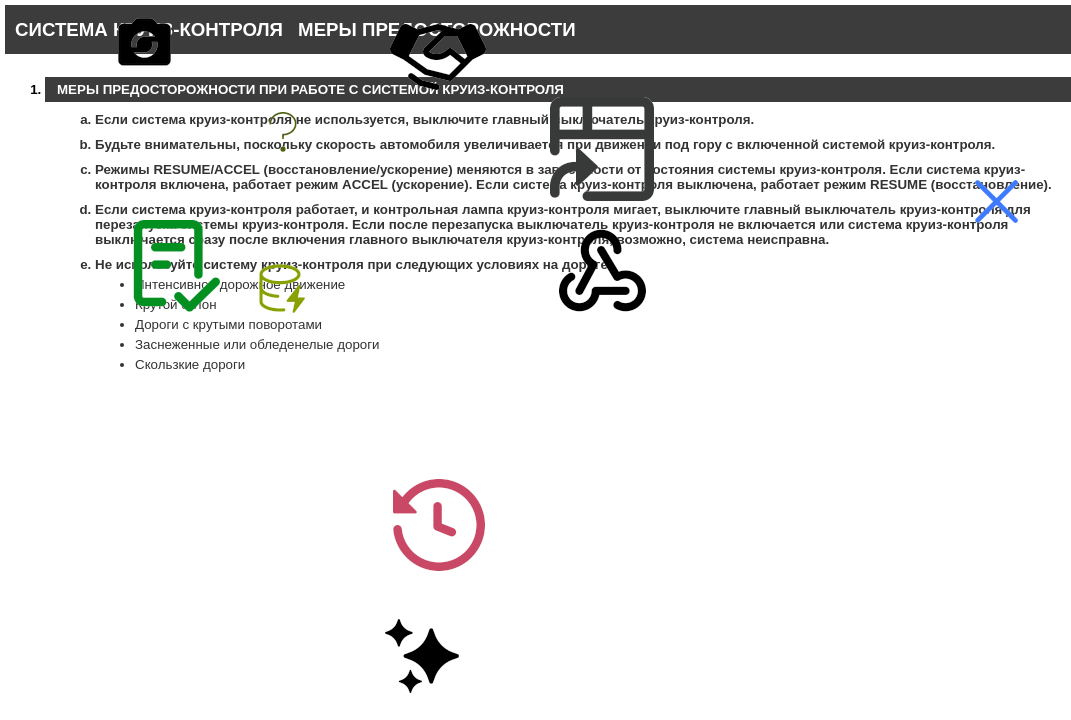  What do you see at coordinates (422, 656) in the screenshot?
I see `indicates AI-generated or enhanced content` at bounding box center [422, 656].